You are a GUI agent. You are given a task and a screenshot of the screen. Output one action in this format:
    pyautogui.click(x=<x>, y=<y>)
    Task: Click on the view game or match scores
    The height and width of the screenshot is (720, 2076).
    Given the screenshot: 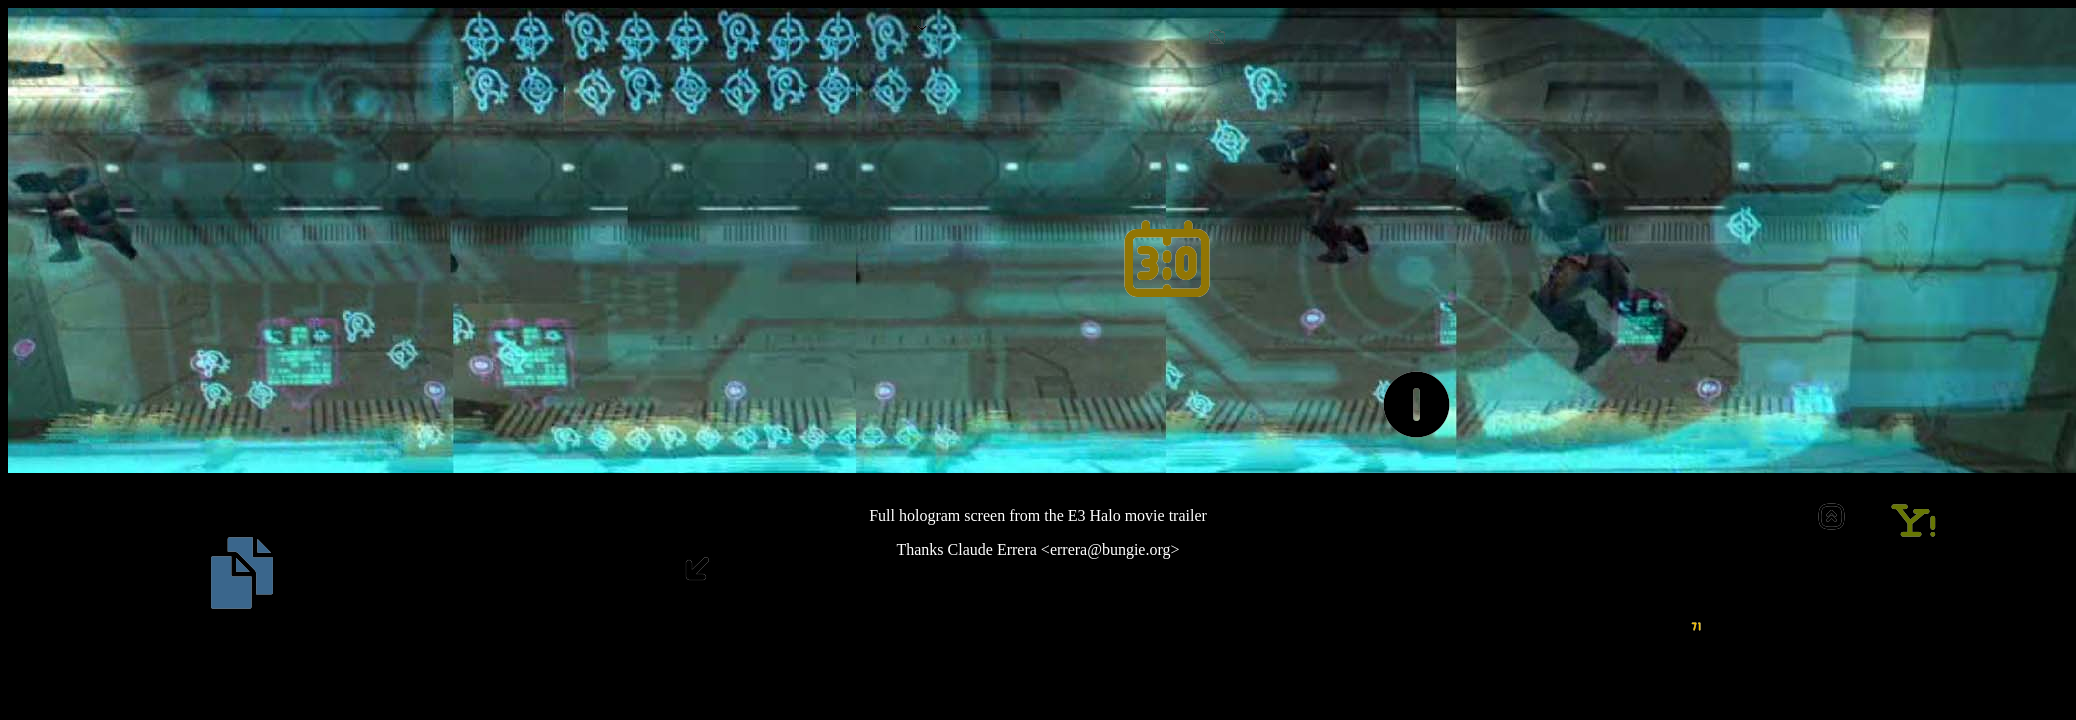 What is the action you would take?
    pyautogui.click(x=1167, y=263)
    